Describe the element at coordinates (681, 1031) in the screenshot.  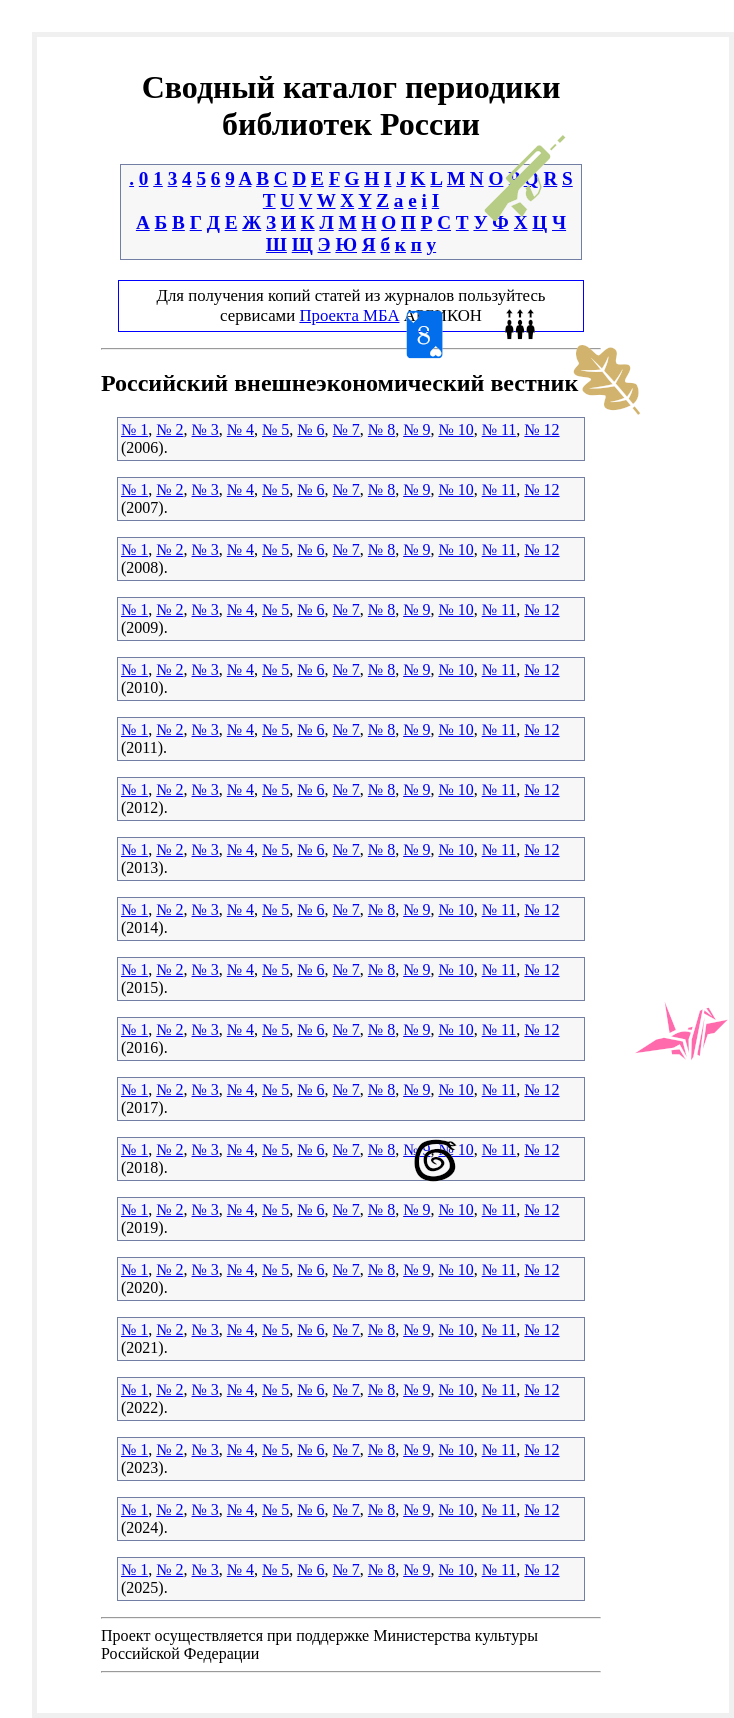
I see `origami or paper crafting feature` at that location.